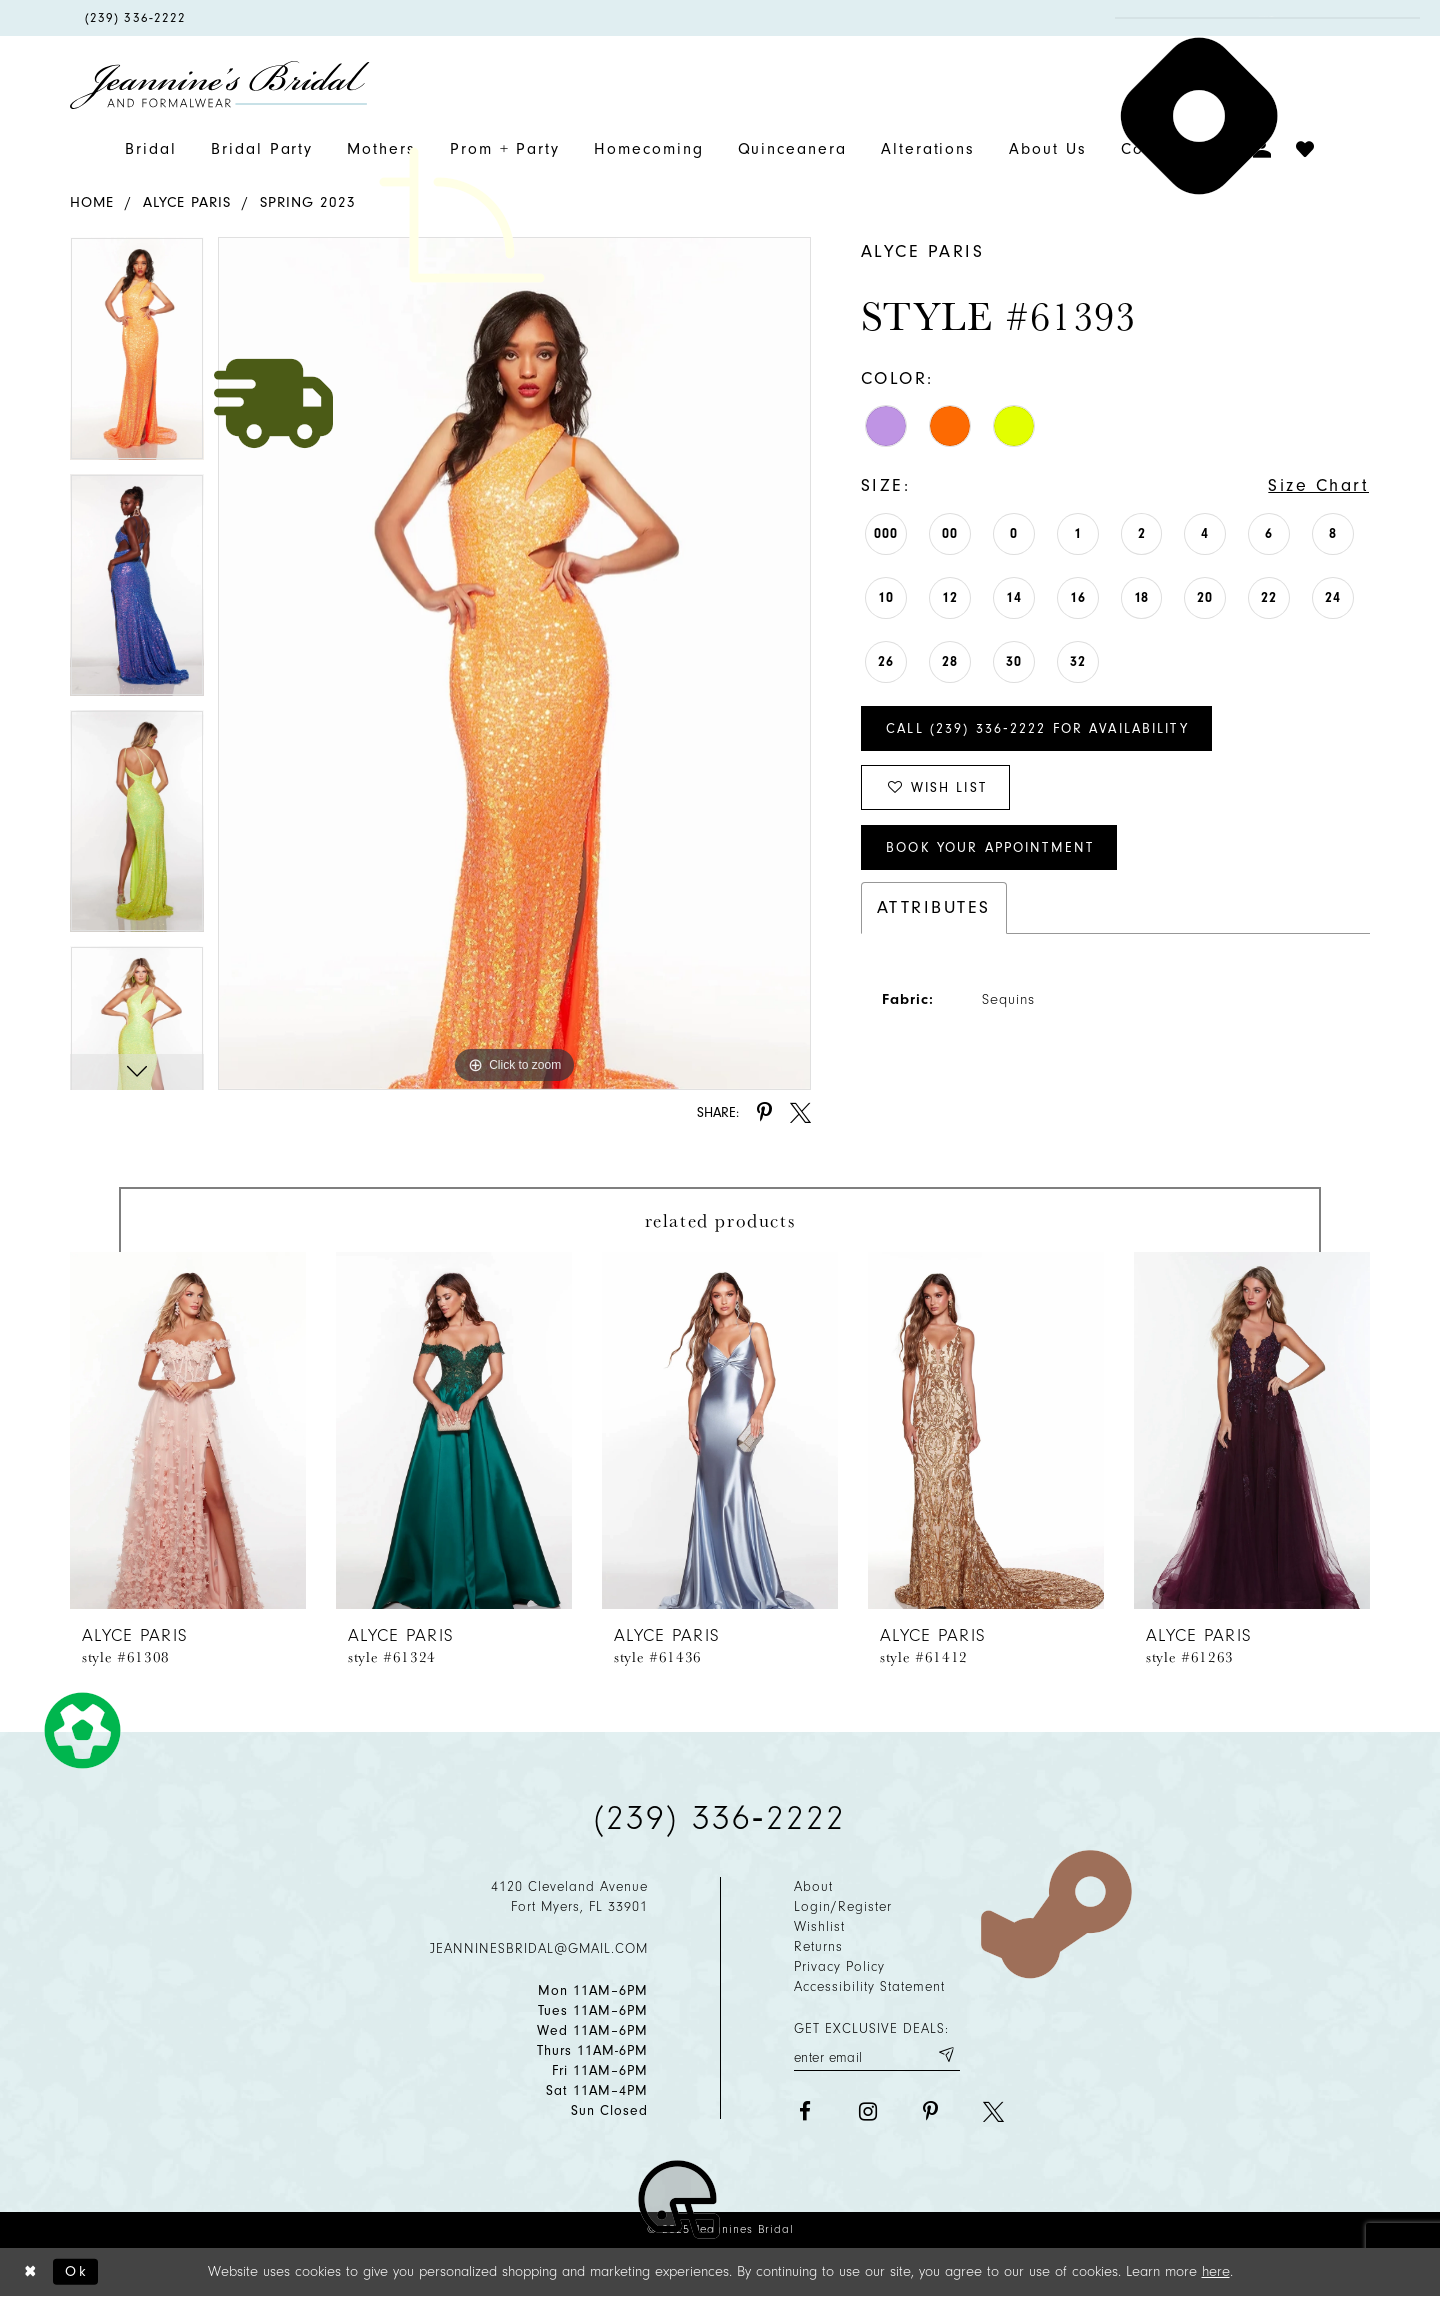 This screenshot has height=2297, width=1440. I want to click on measure or adjust angle settings, so click(456, 224).